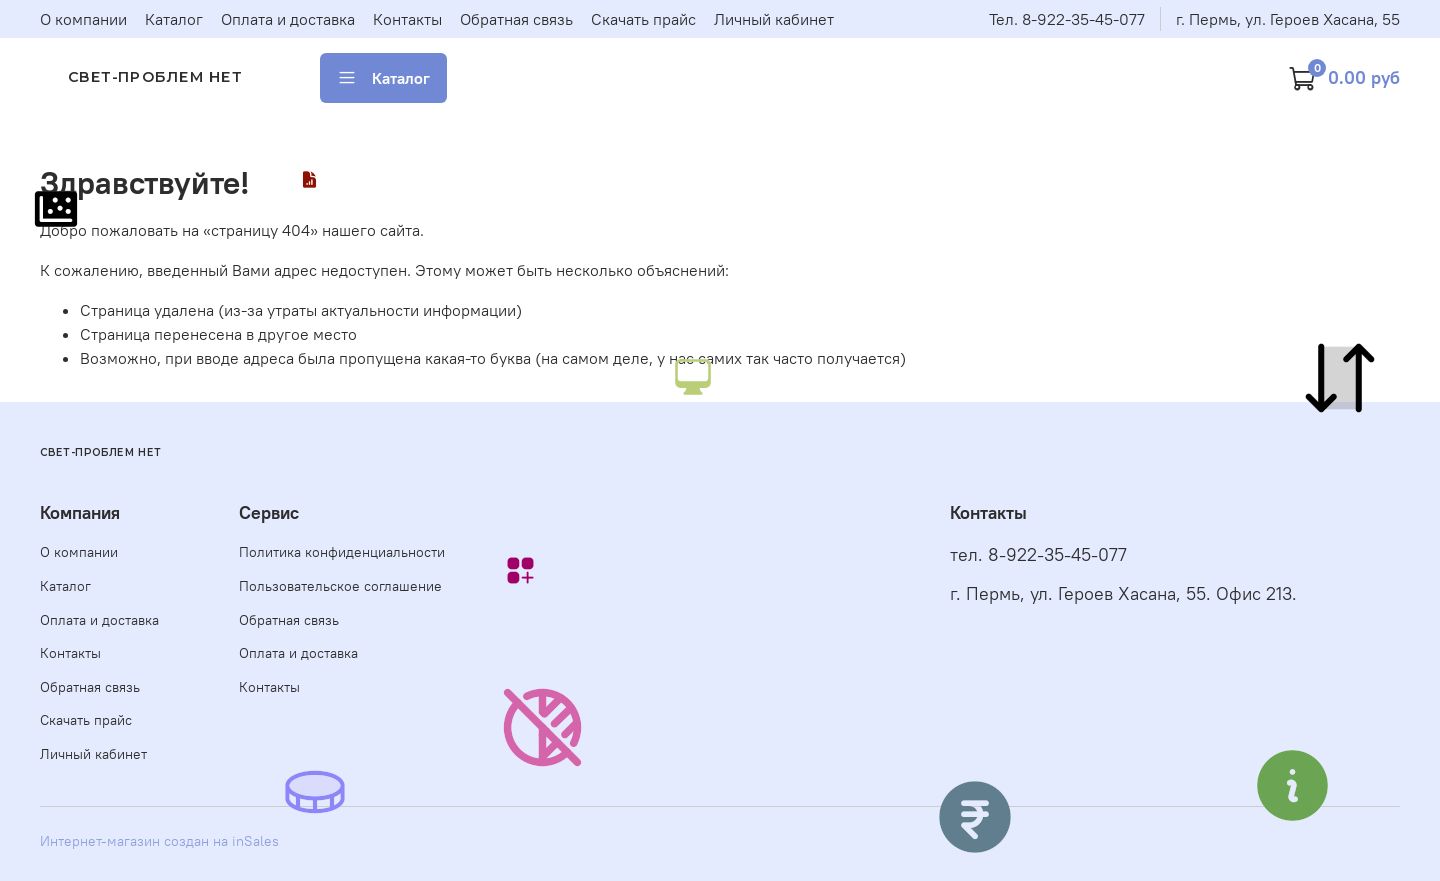 This screenshot has width=1440, height=881. I want to click on disable screen brightness adjustment, so click(542, 727).